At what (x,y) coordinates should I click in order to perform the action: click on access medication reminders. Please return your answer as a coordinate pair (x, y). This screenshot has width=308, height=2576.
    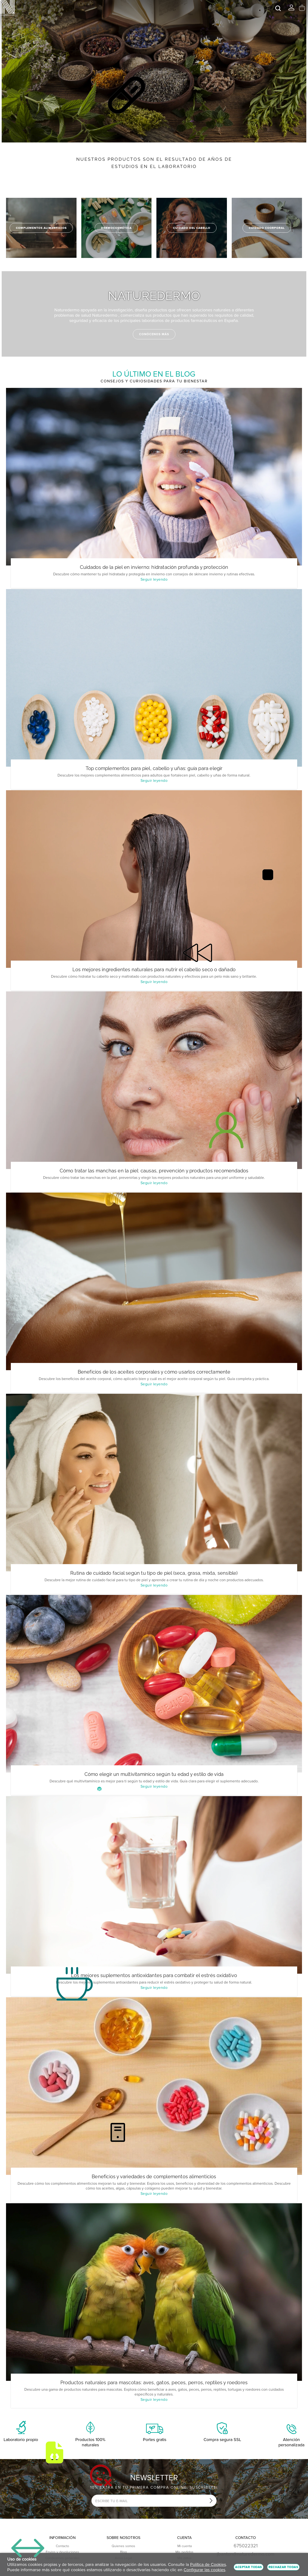
    Looking at the image, I should click on (127, 95).